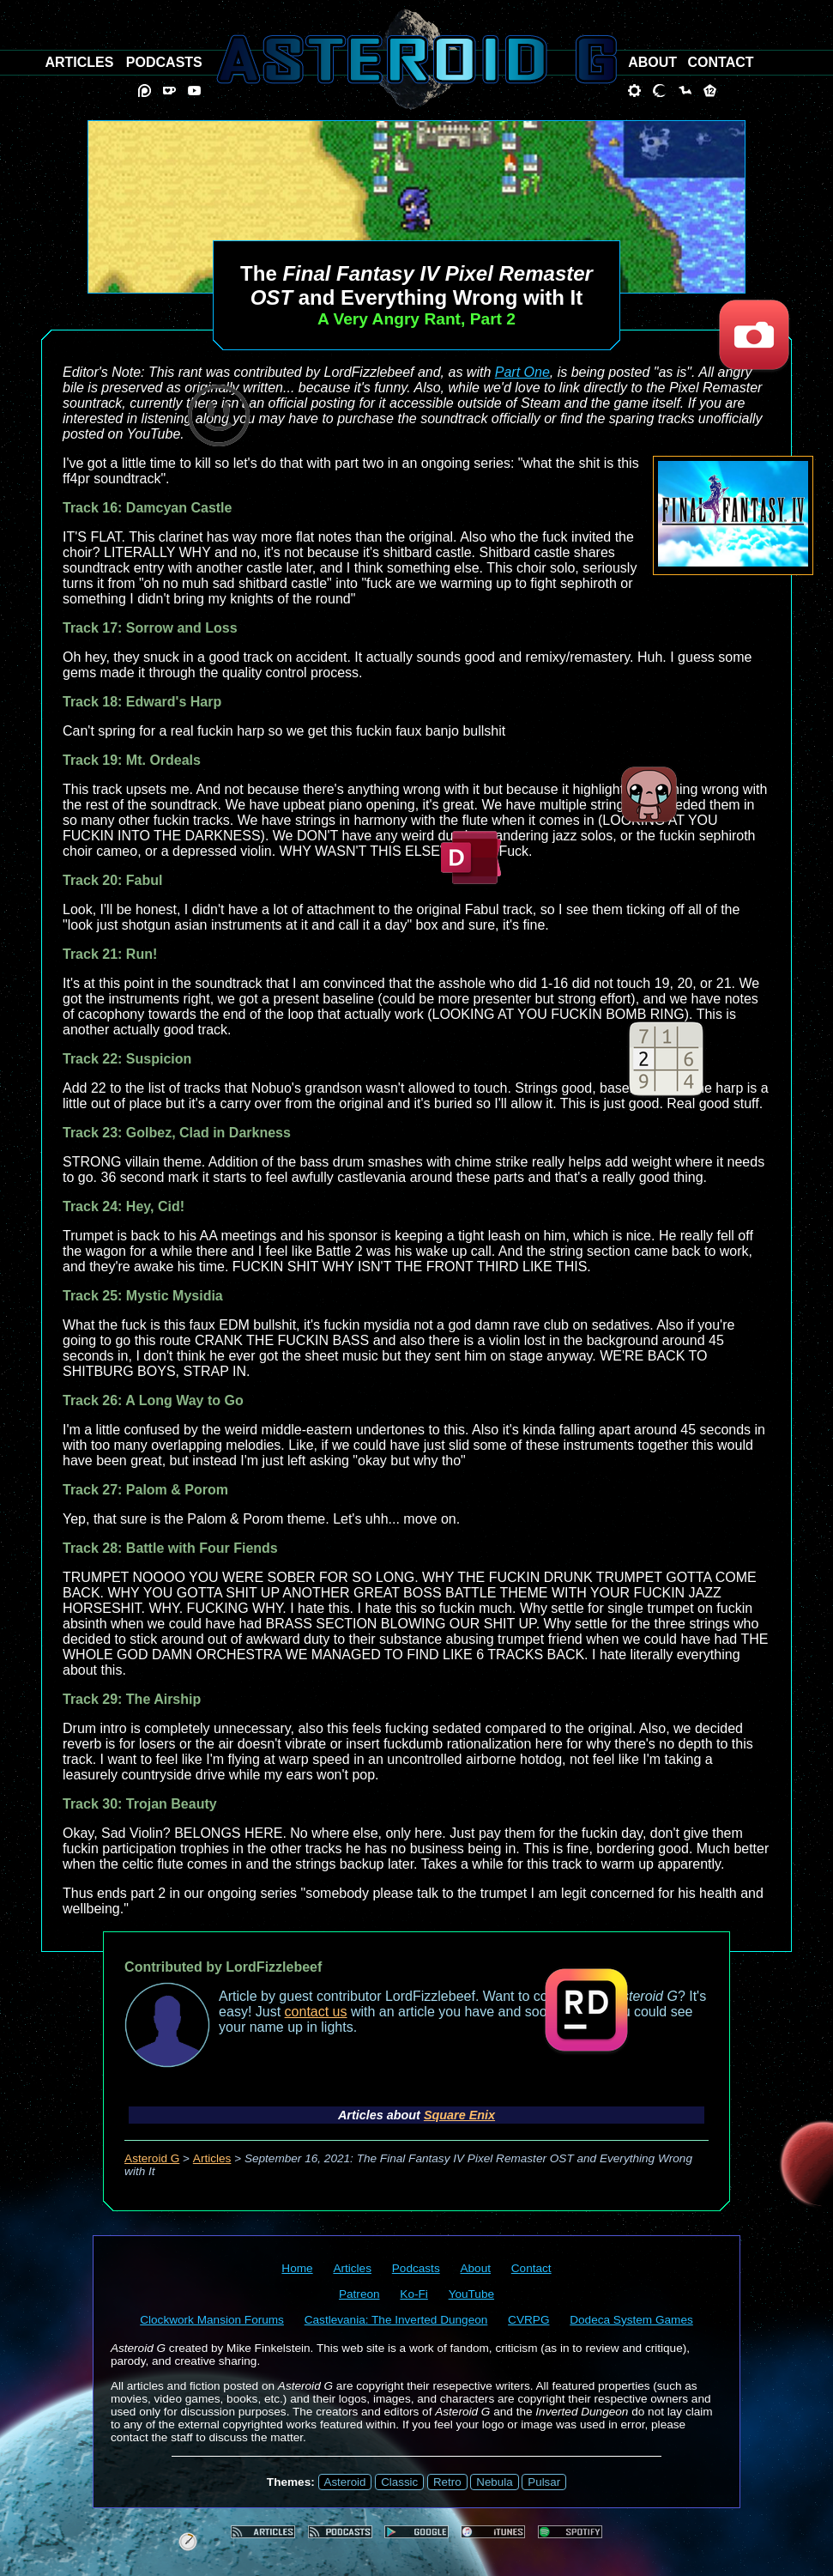 Image resolution: width=833 pixels, height=2576 pixels. Describe the element at coordinates (188, 2542) in the screenshot. I see `open sysprof system profiler application` at that location.